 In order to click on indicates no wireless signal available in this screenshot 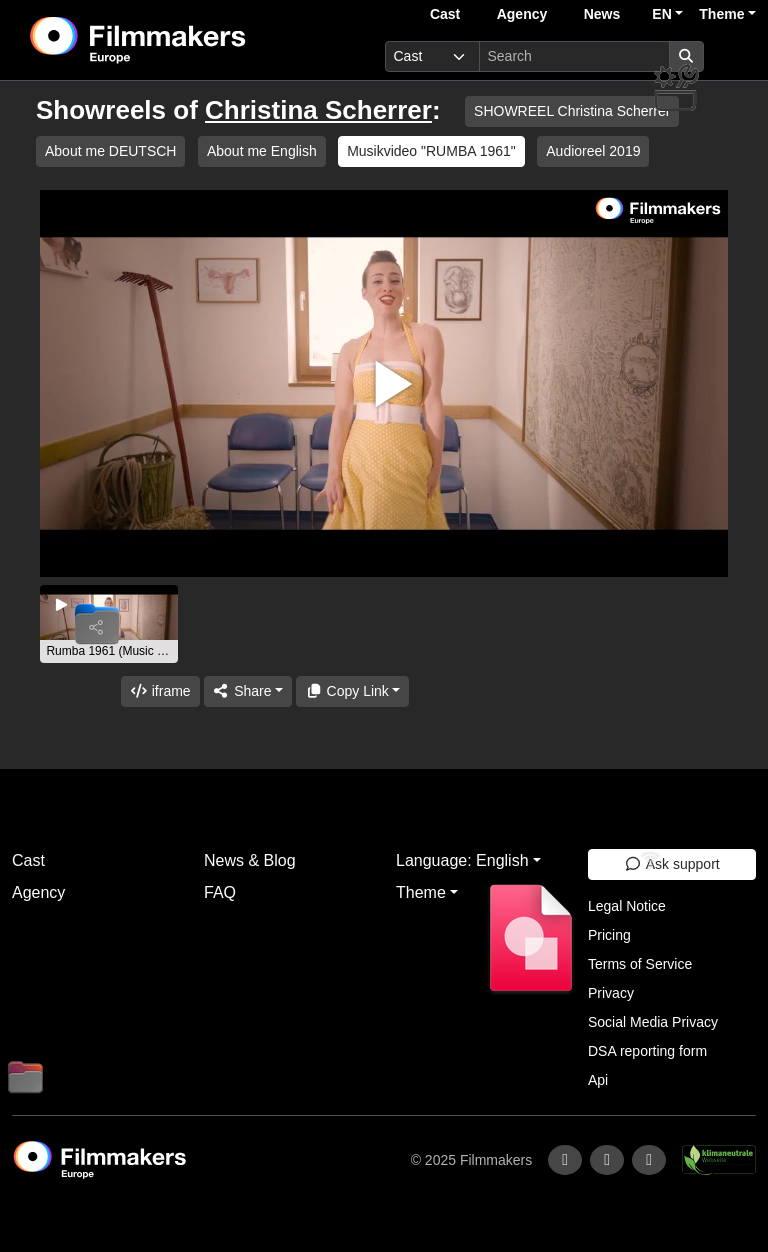, I will do `click(650, 859)`.